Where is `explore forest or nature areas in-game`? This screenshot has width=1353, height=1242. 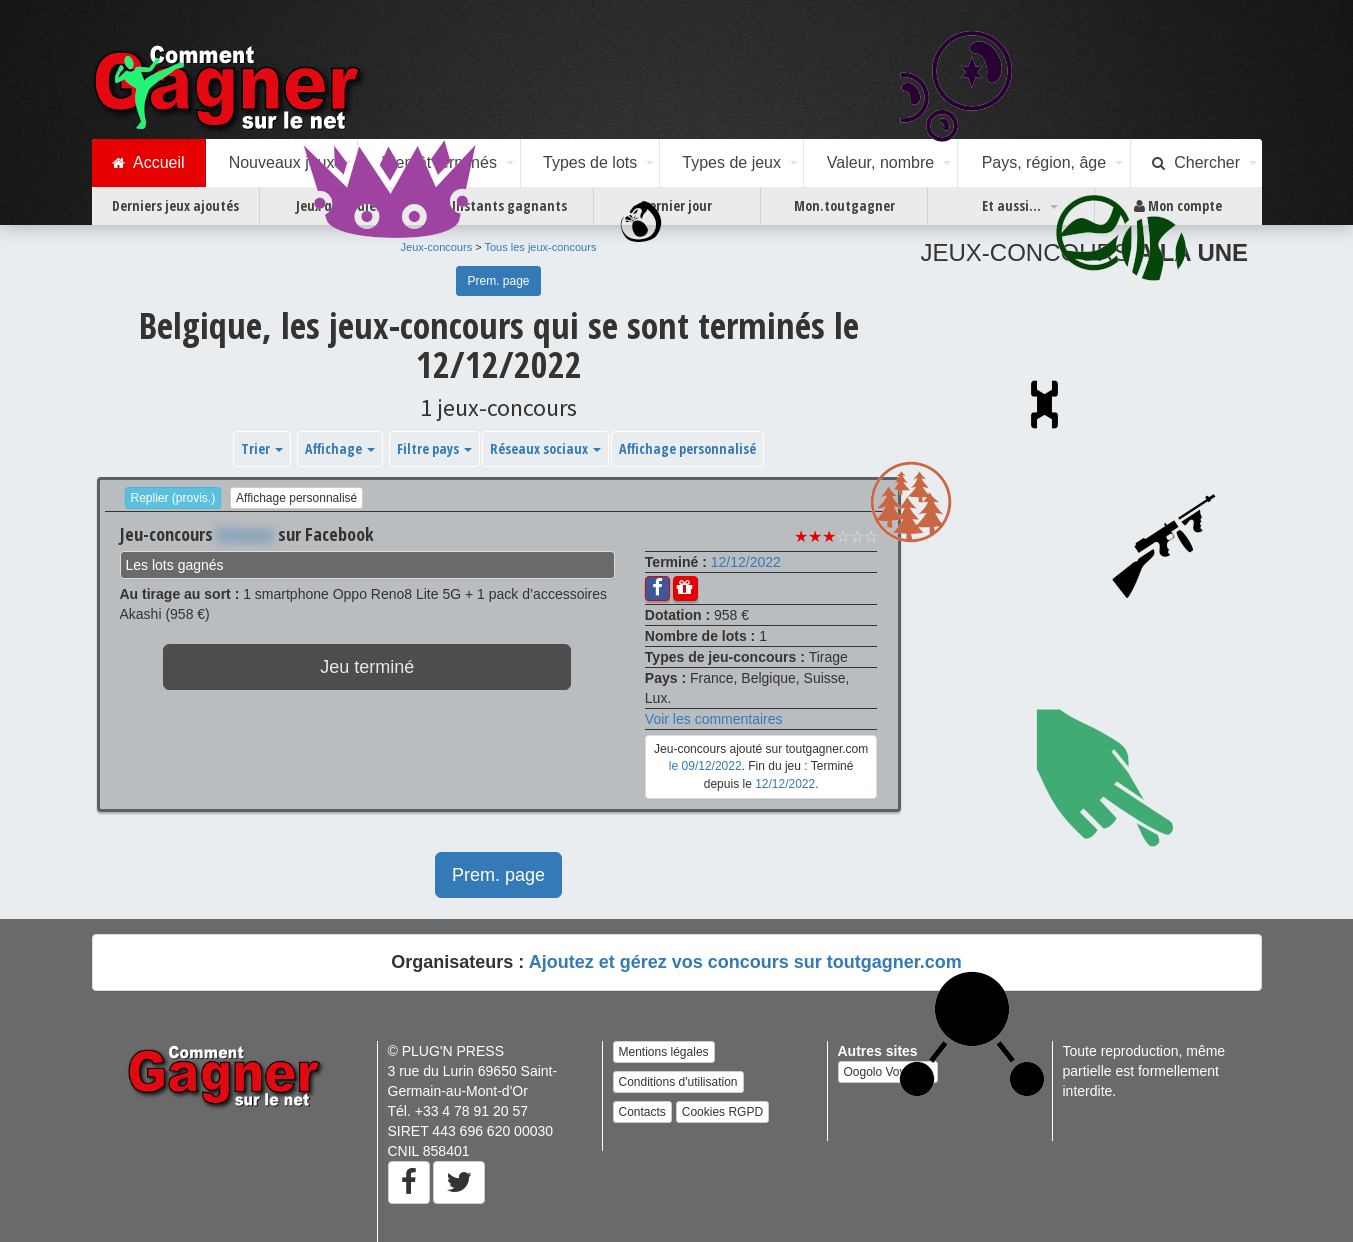 explore forest or nature areas in-game is located at coordinates (911, 502).